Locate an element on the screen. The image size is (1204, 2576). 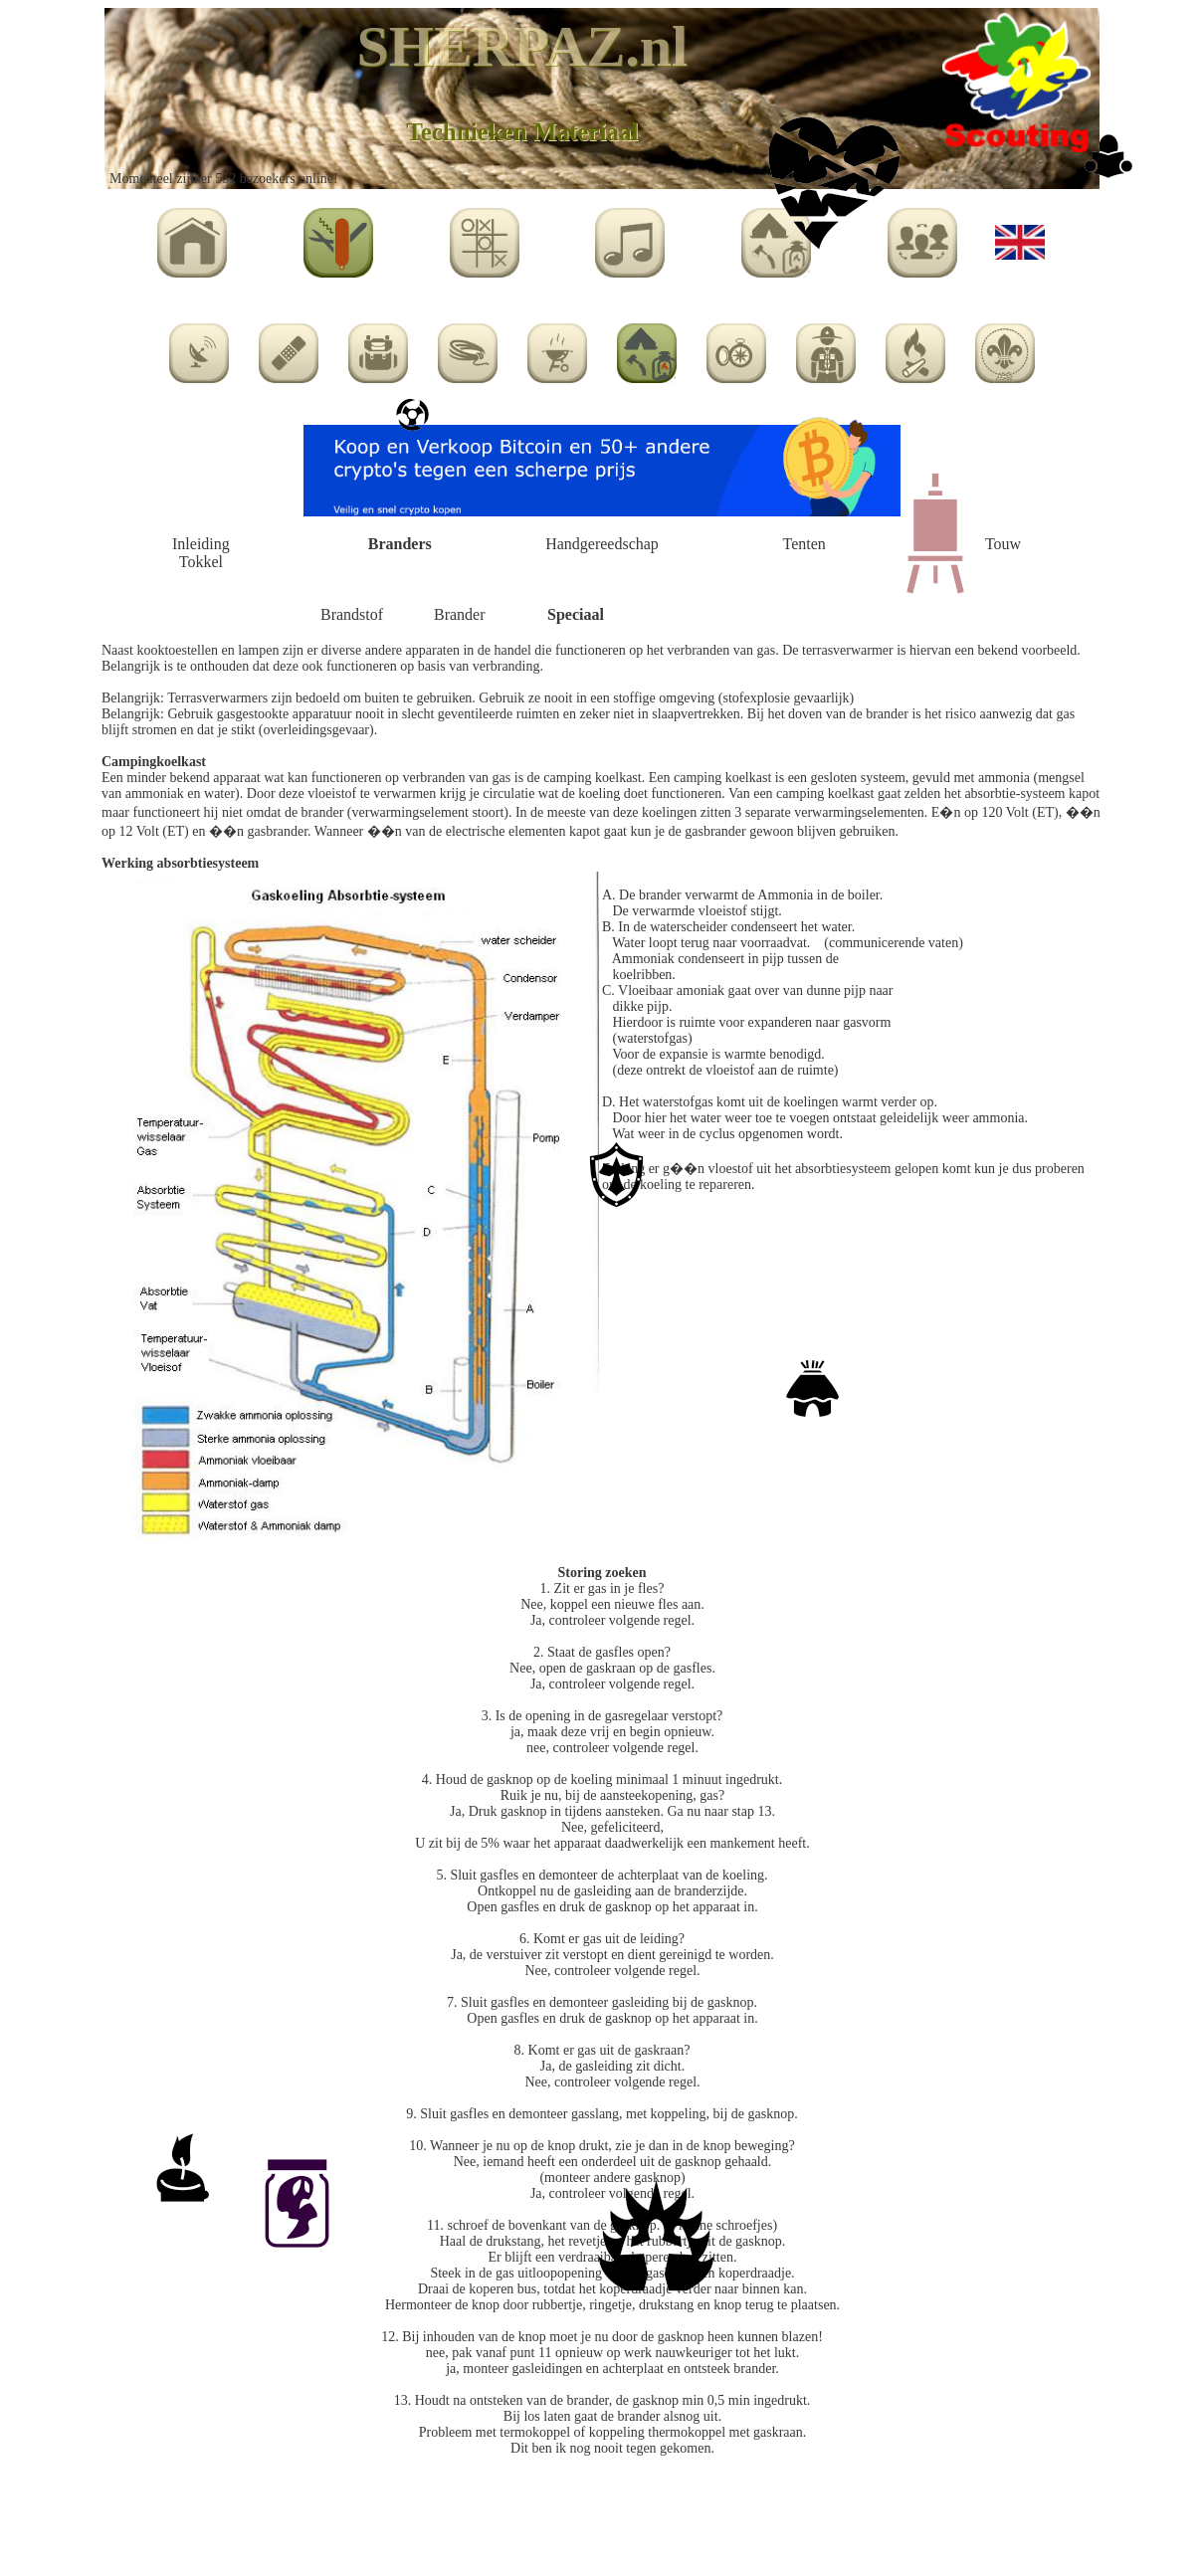
indicates a lit candle or flame feature is located at coordinates (182, 2168).